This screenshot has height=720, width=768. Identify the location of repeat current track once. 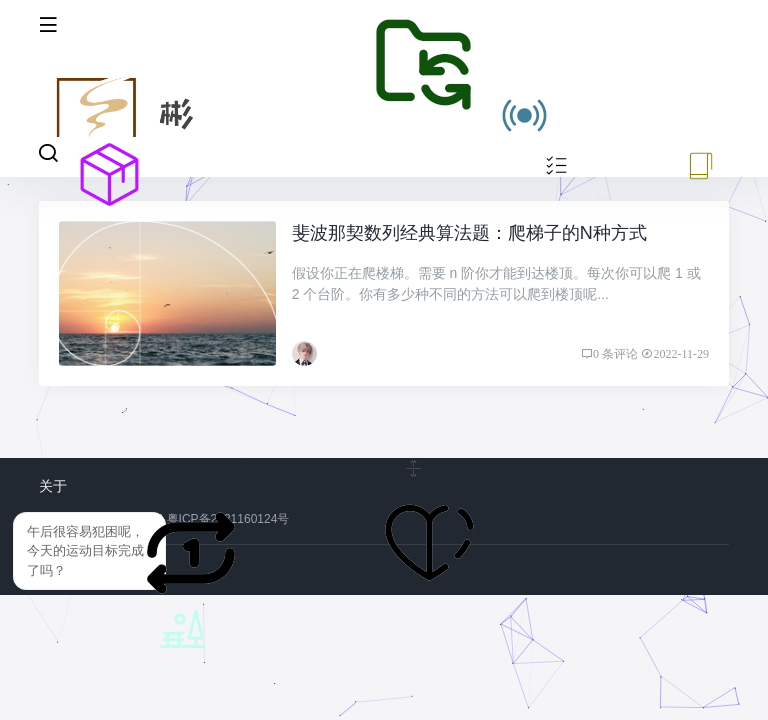
(191, 553).